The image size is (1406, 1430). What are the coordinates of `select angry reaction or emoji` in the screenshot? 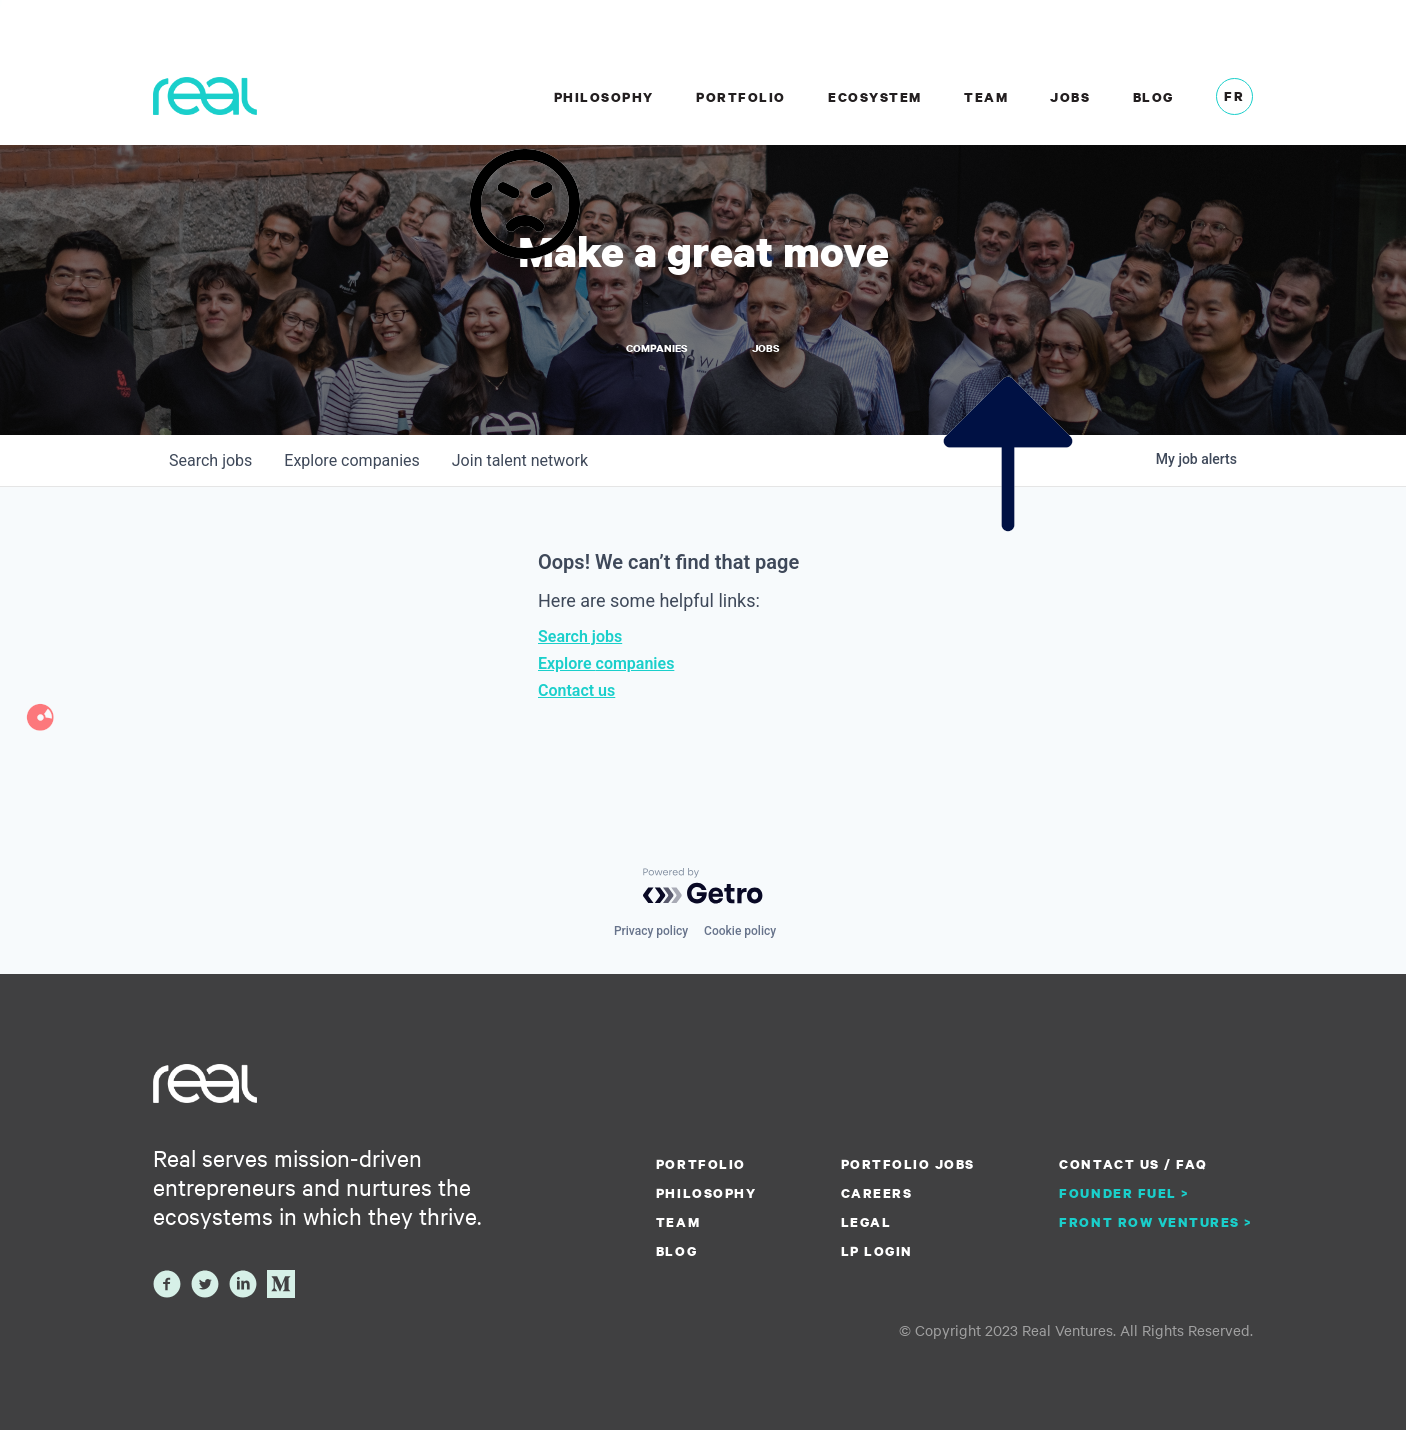 It's located at (525, 204).